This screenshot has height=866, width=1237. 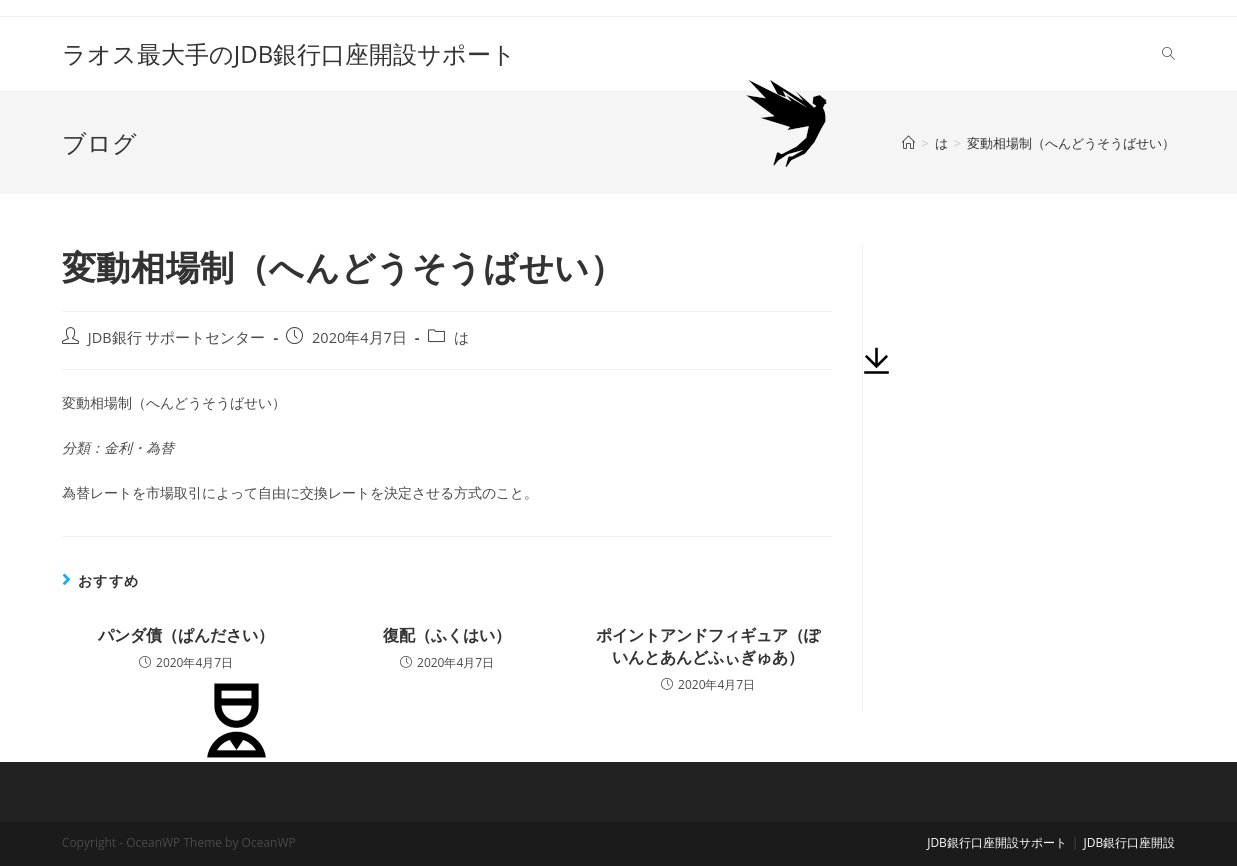 What do you see at coordinates (876, 361) in the screenshot?
I see `download a file or document` at bounding box center [876, 361].